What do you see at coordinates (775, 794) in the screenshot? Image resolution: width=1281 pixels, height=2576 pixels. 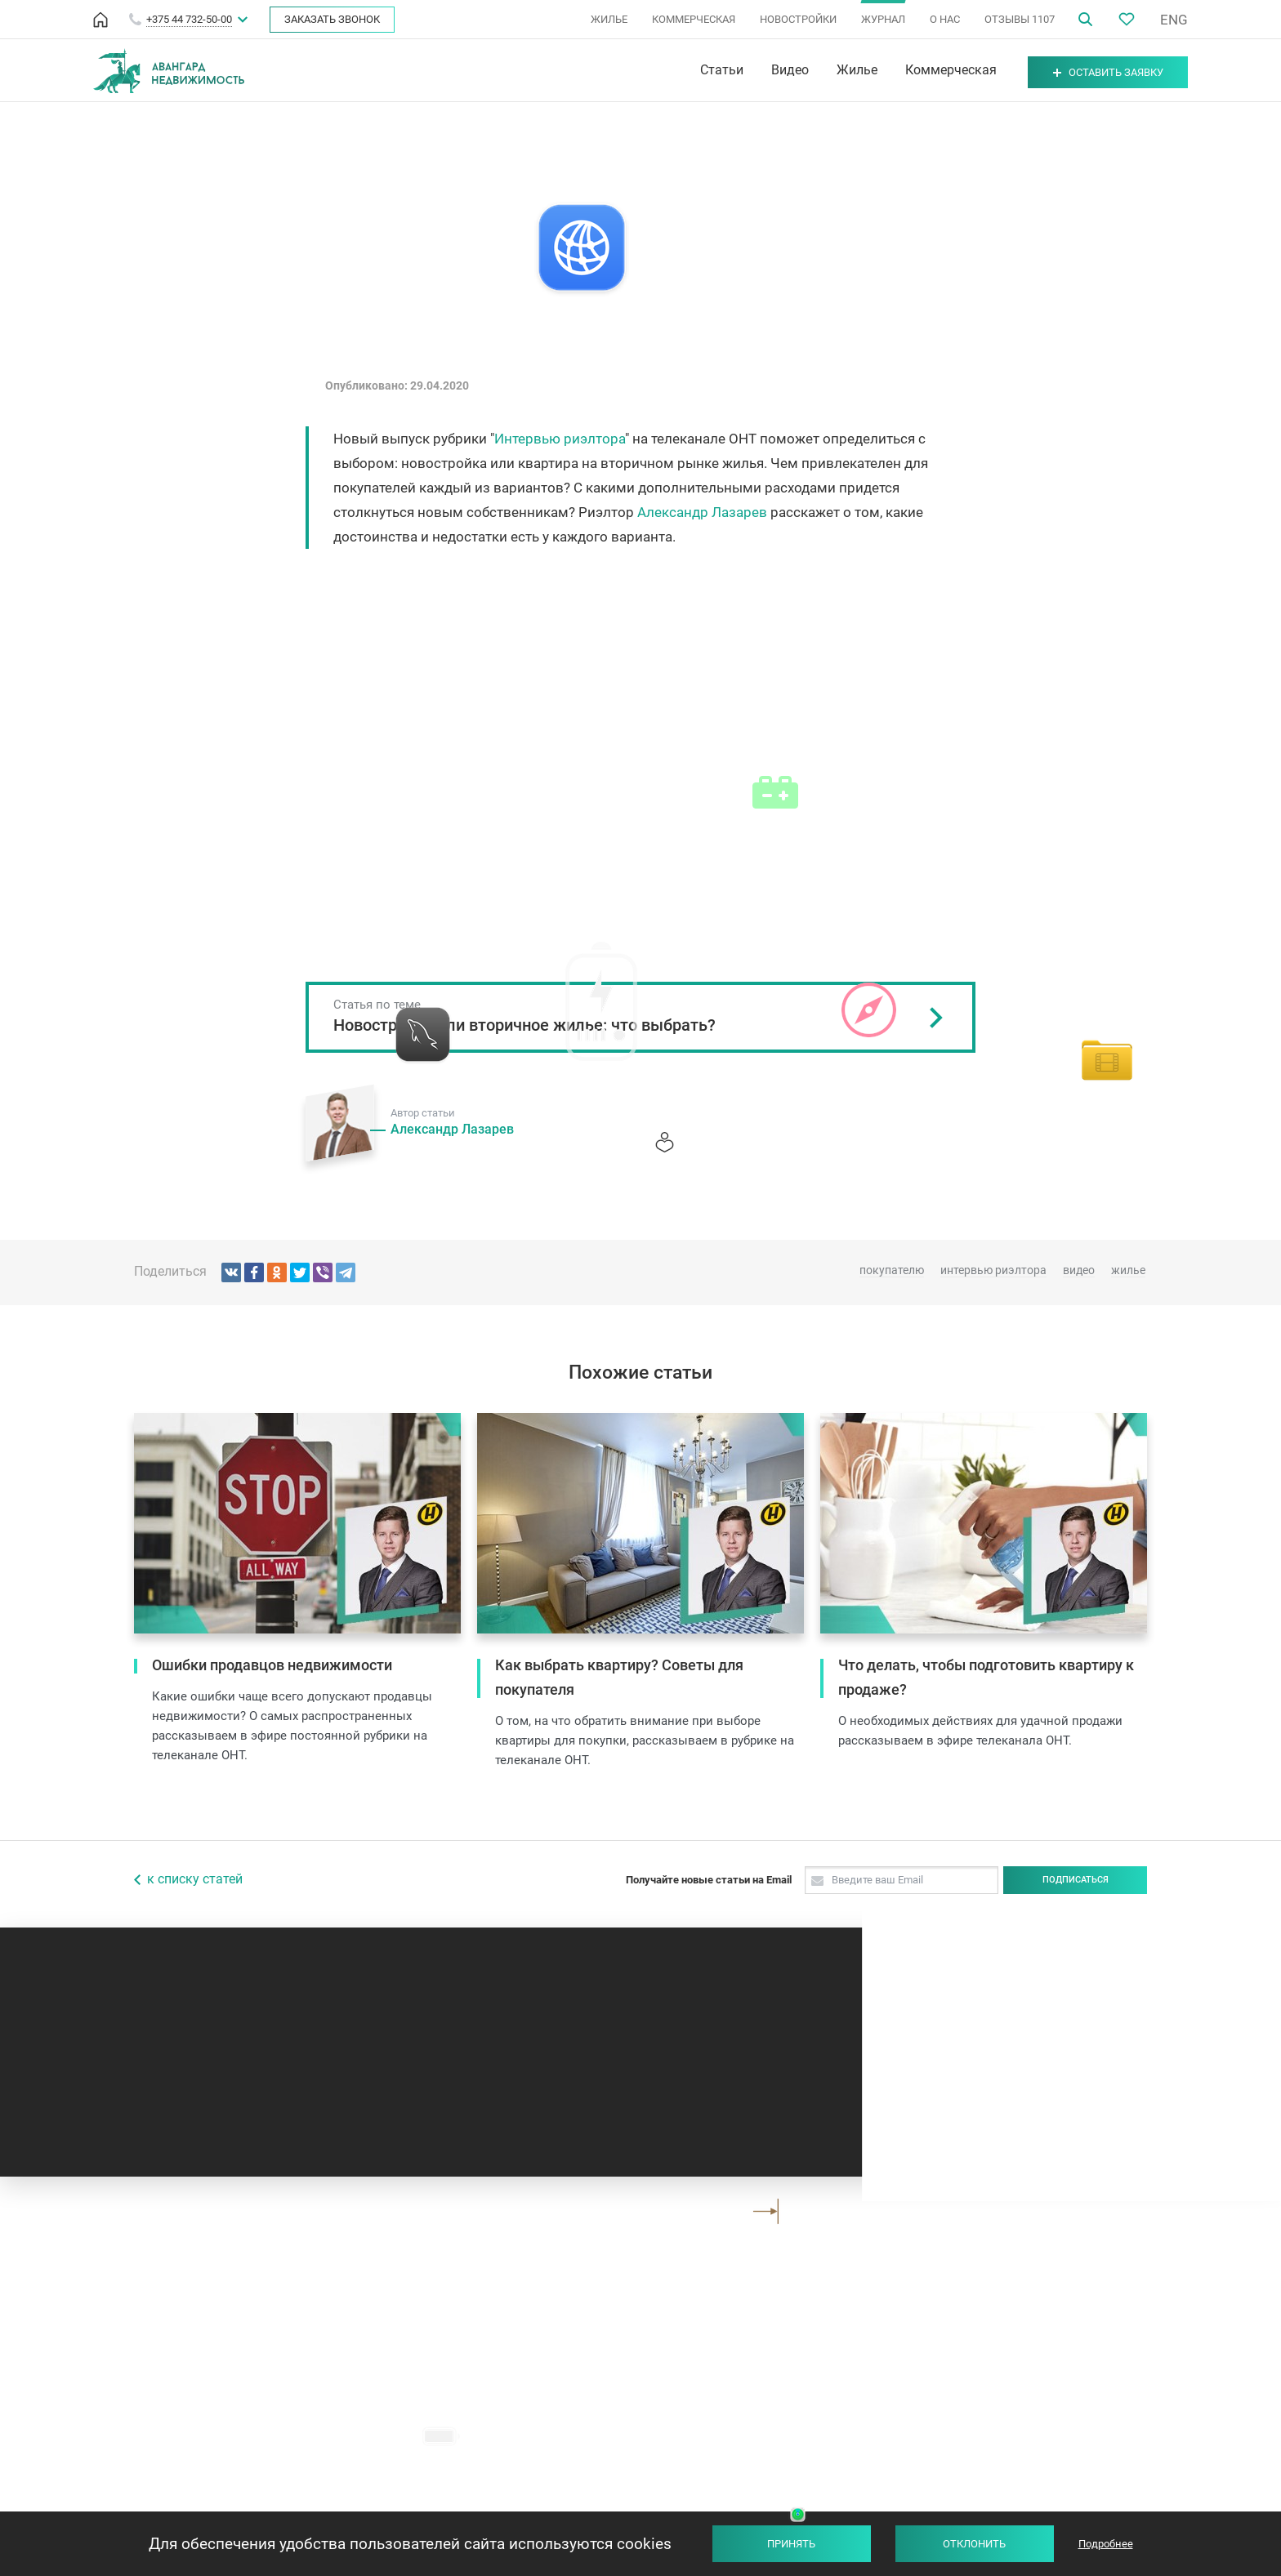 I see `check vehicle battery status` at bounding box center [775, 794].